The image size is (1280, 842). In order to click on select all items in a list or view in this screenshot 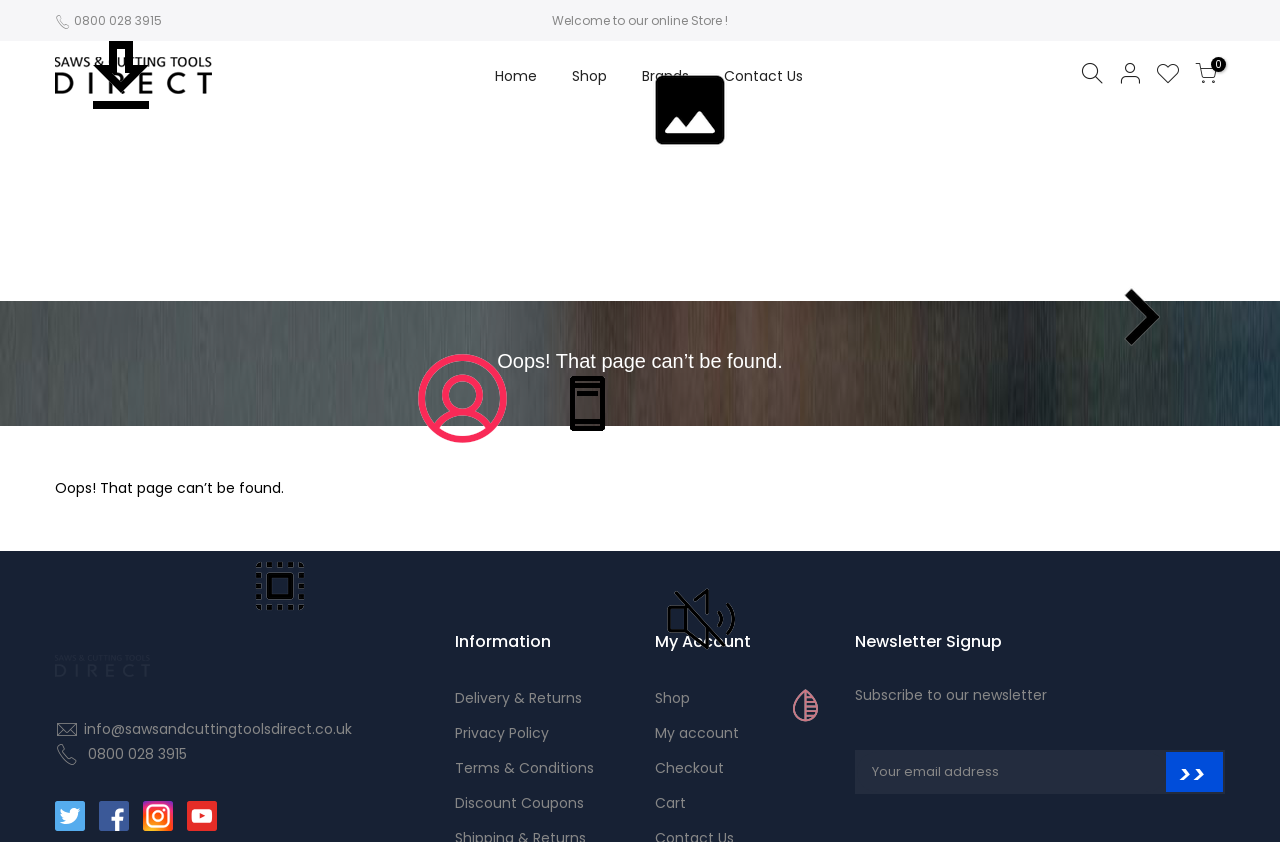, I will do `click(280, 586)`.